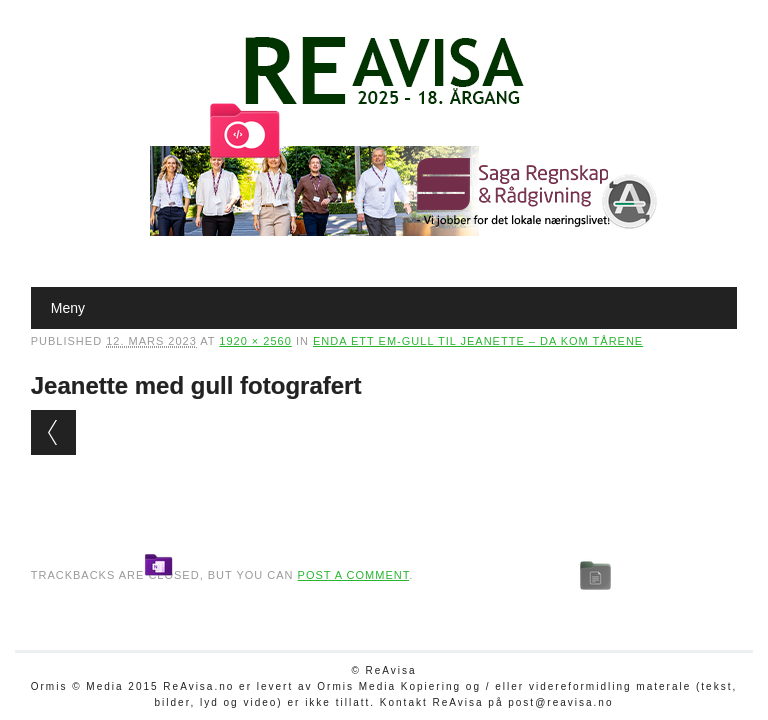 The width and height of the screenshot is (768, 720). Describe the element at coordinates (629, 201) in the screenshot. I see `open system software update application` at that location.